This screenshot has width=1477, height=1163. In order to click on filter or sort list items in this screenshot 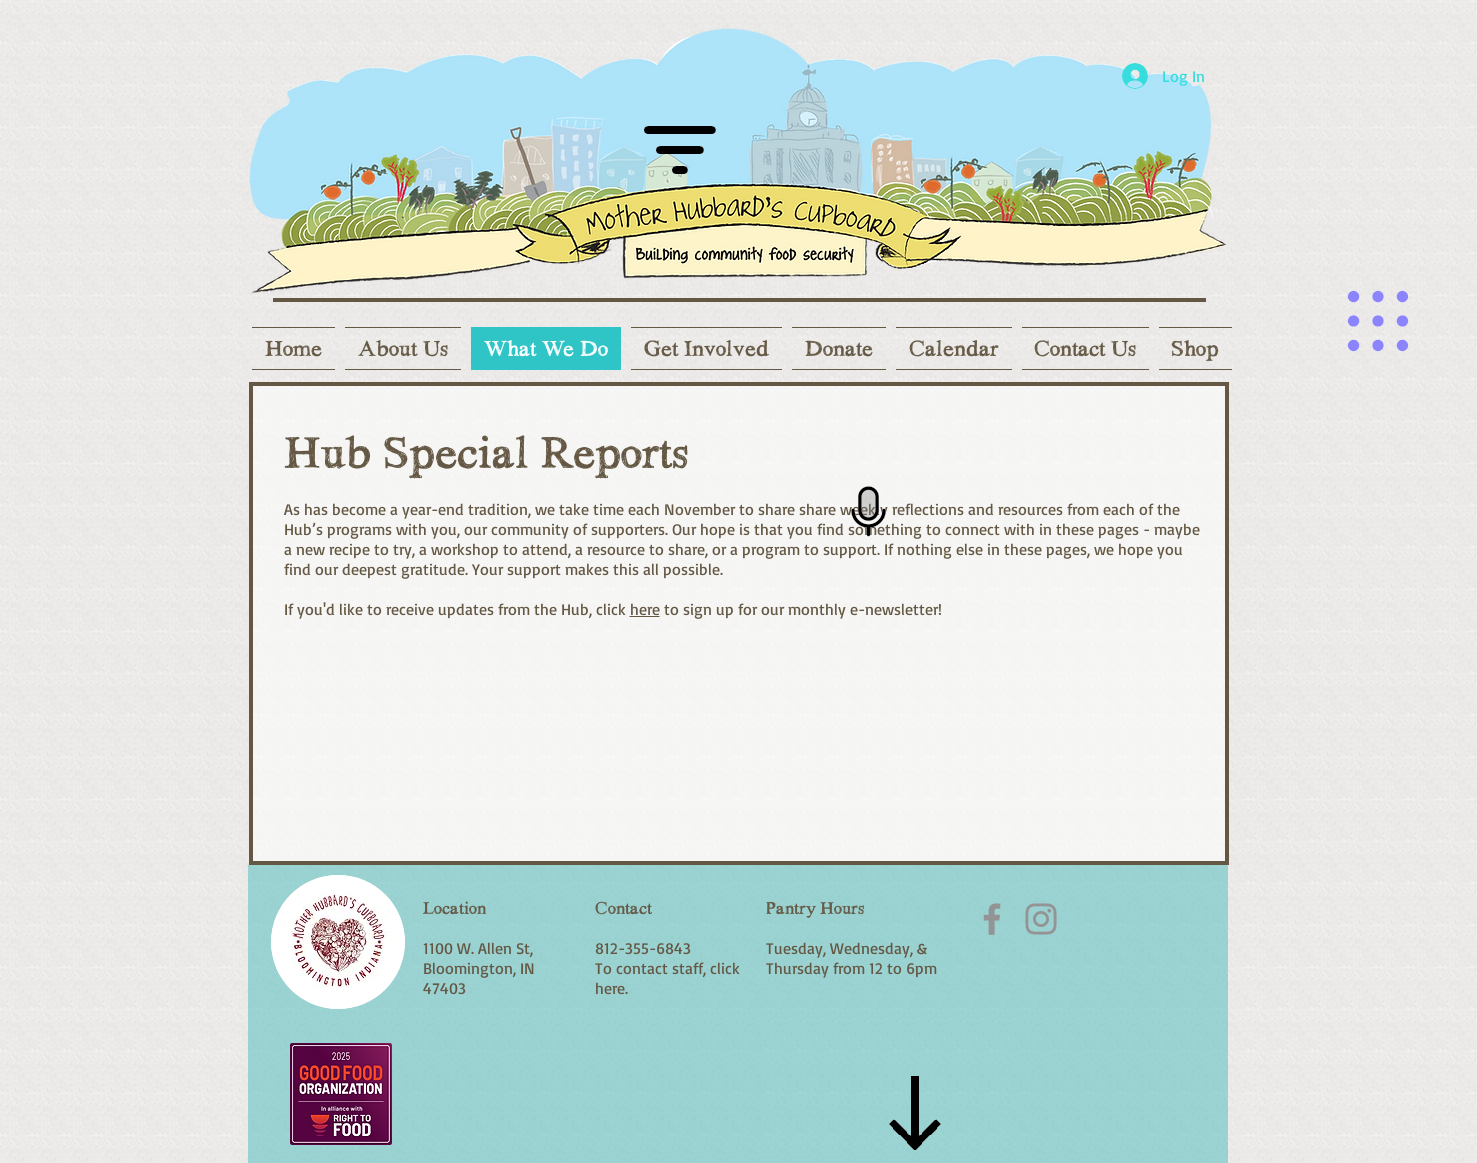, I will do `click(680, 150)`.